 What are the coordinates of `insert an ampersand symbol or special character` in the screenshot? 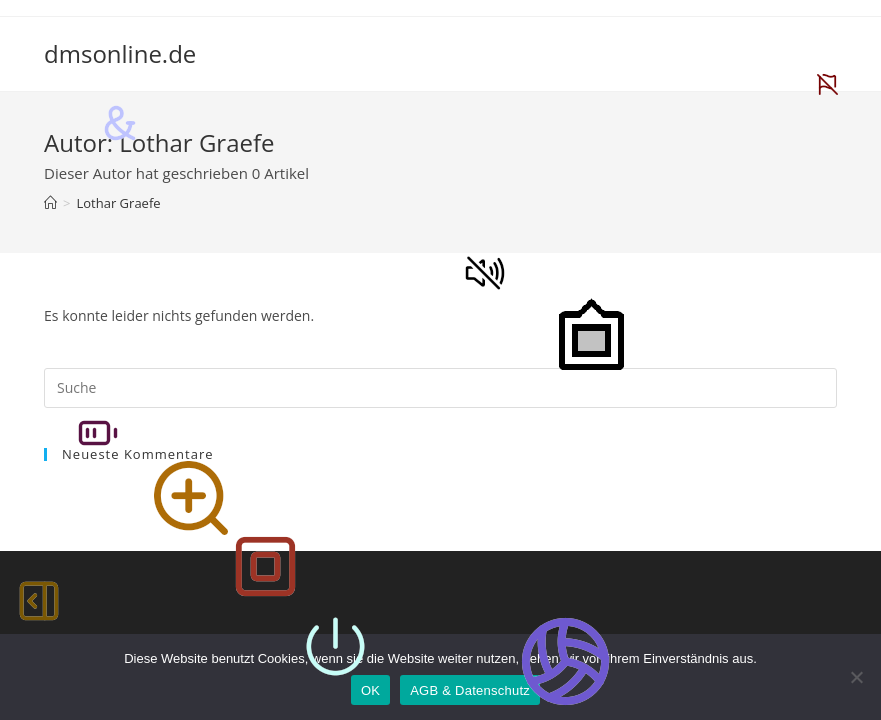 It's located at (120, 123).